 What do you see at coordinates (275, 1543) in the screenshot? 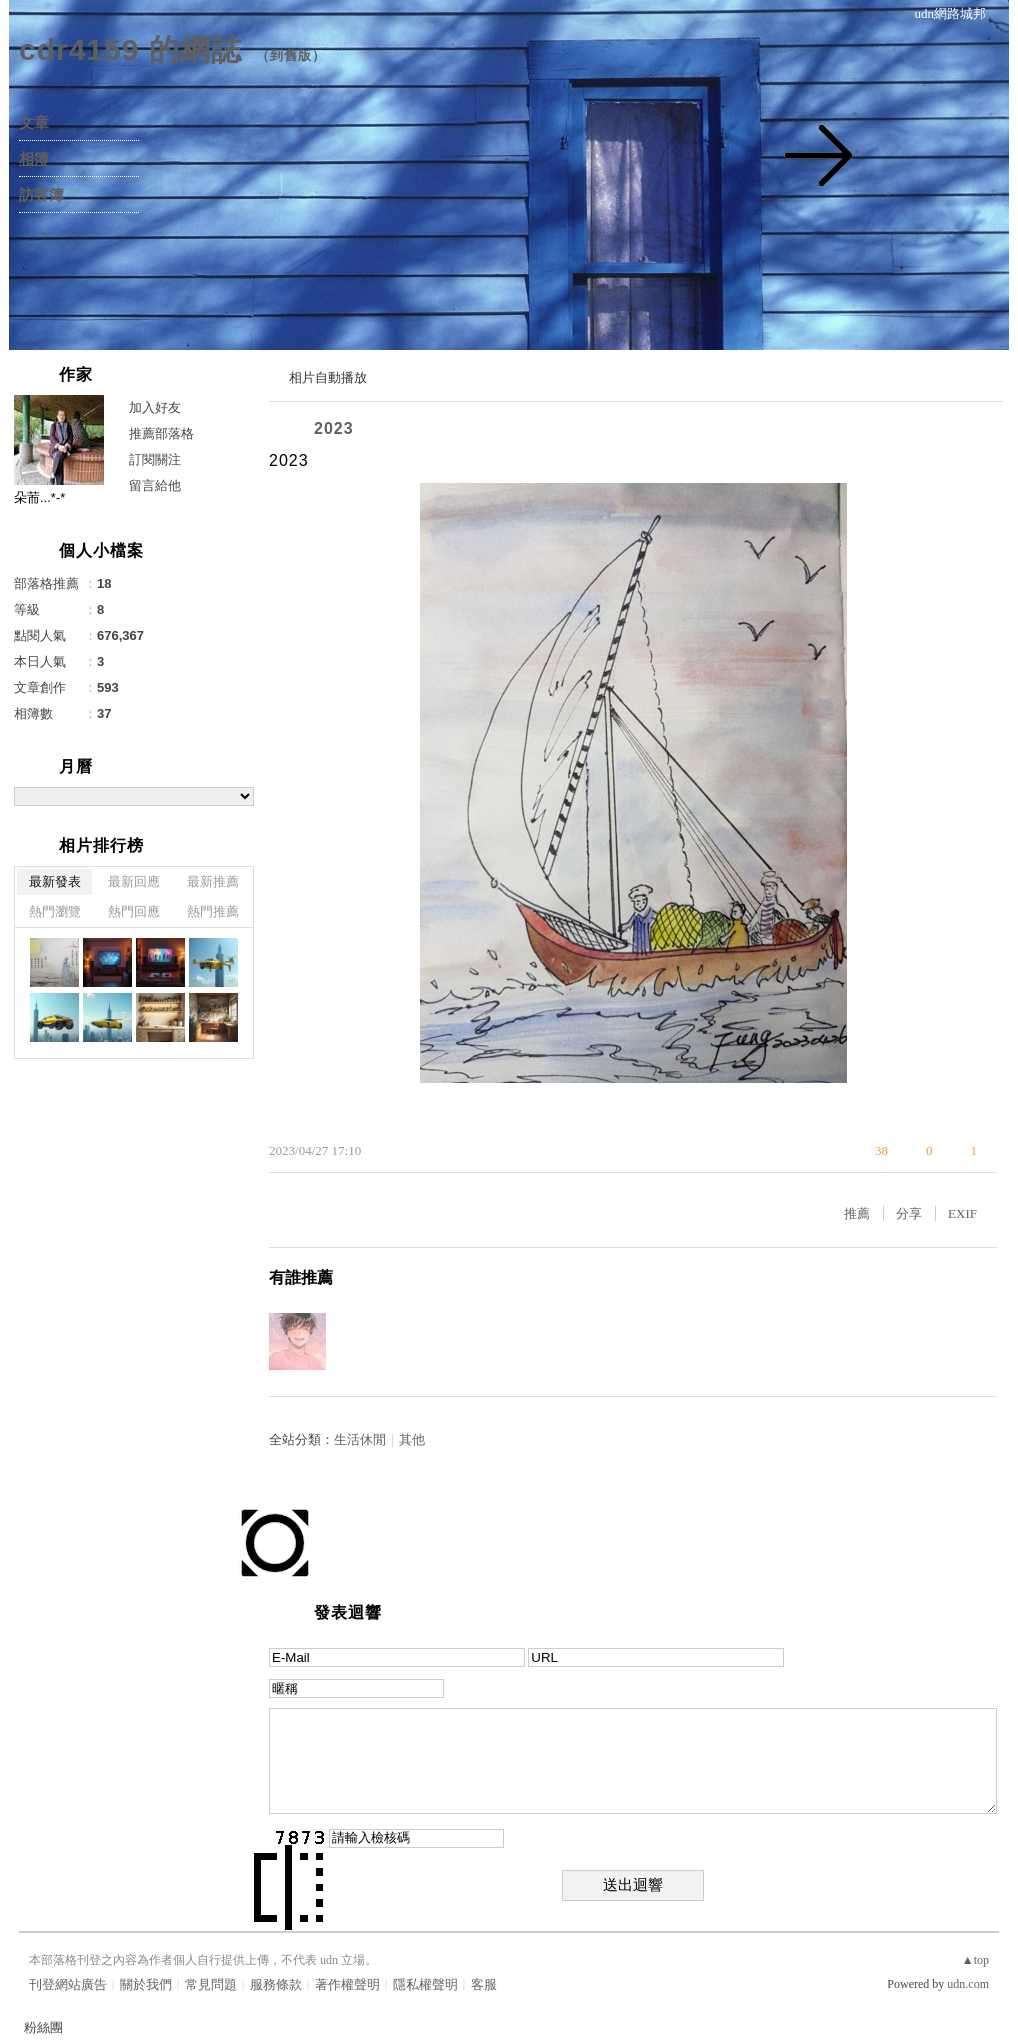
I see `expand content to fullscreen mode` at bounding box center [275, 1543].